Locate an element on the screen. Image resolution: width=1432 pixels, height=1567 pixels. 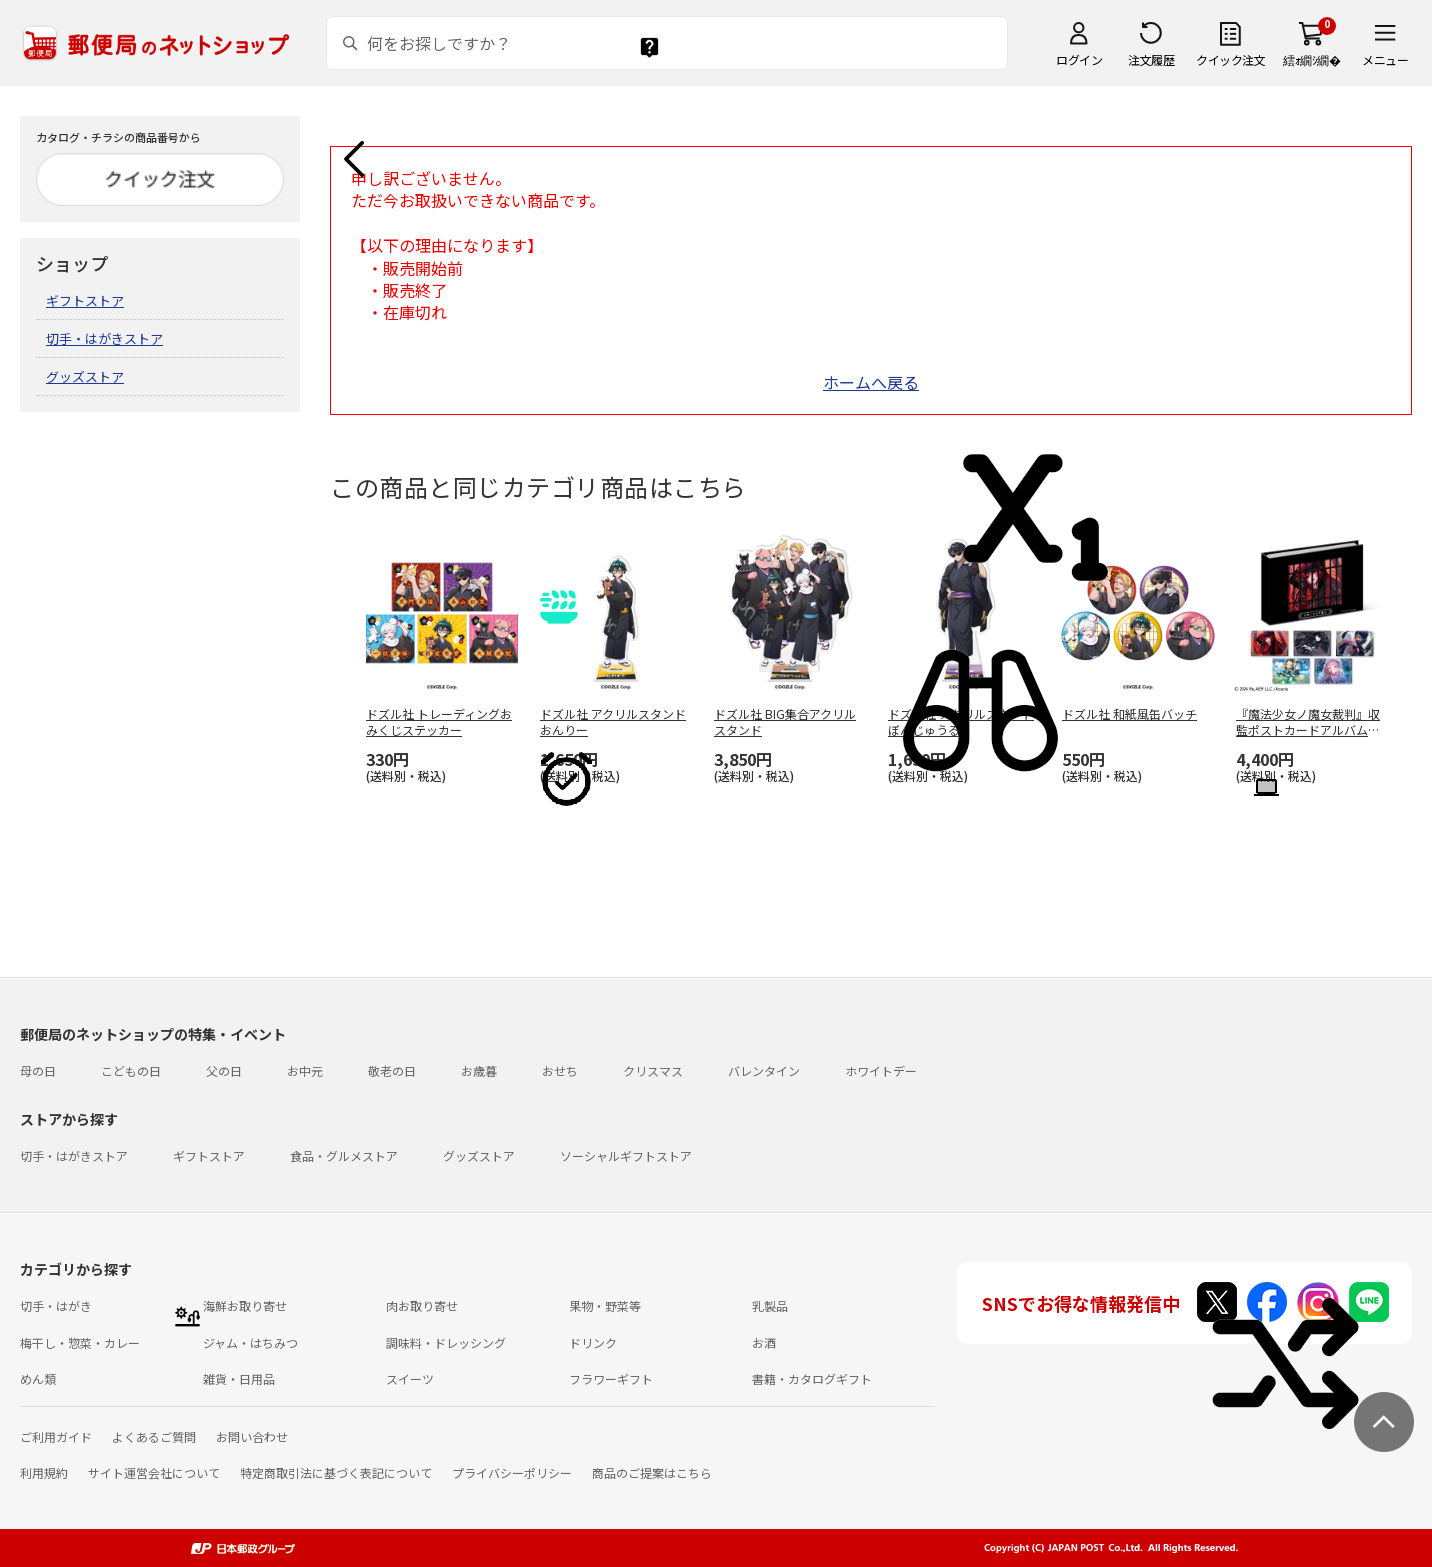
go back to the previous page is located at coordinates (355, 159).